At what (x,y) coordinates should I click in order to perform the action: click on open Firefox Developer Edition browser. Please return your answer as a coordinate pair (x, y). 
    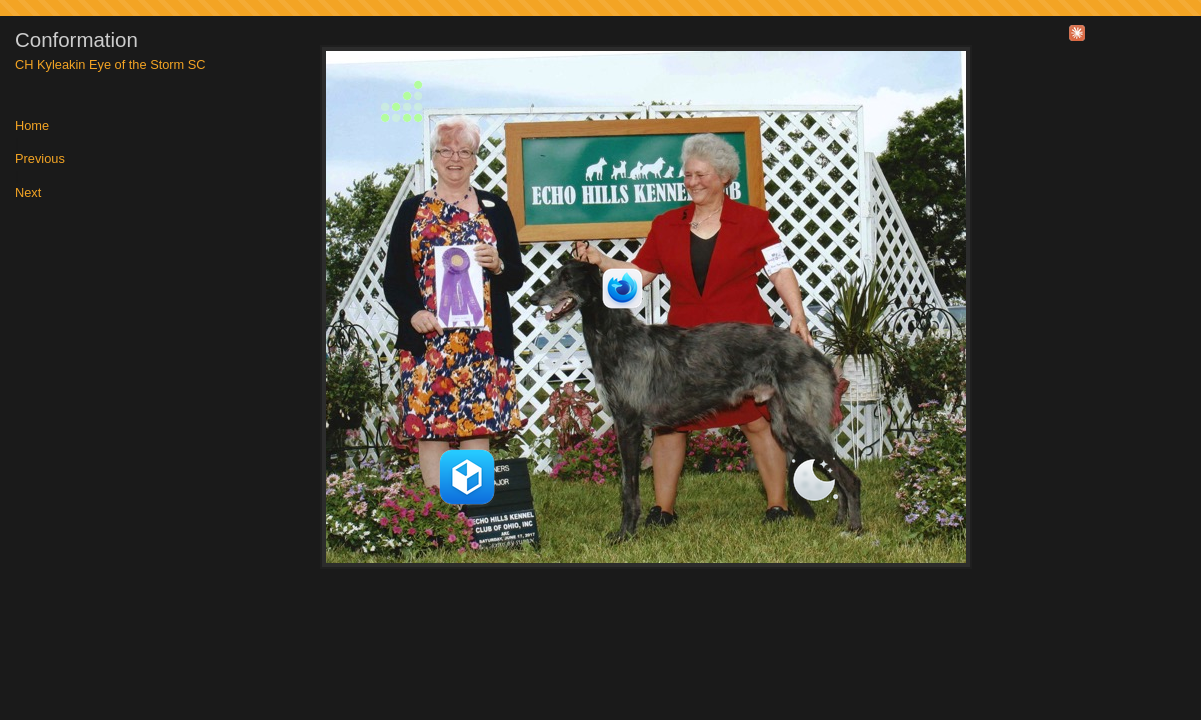
    Looking at the image, I should click on (622, 288).